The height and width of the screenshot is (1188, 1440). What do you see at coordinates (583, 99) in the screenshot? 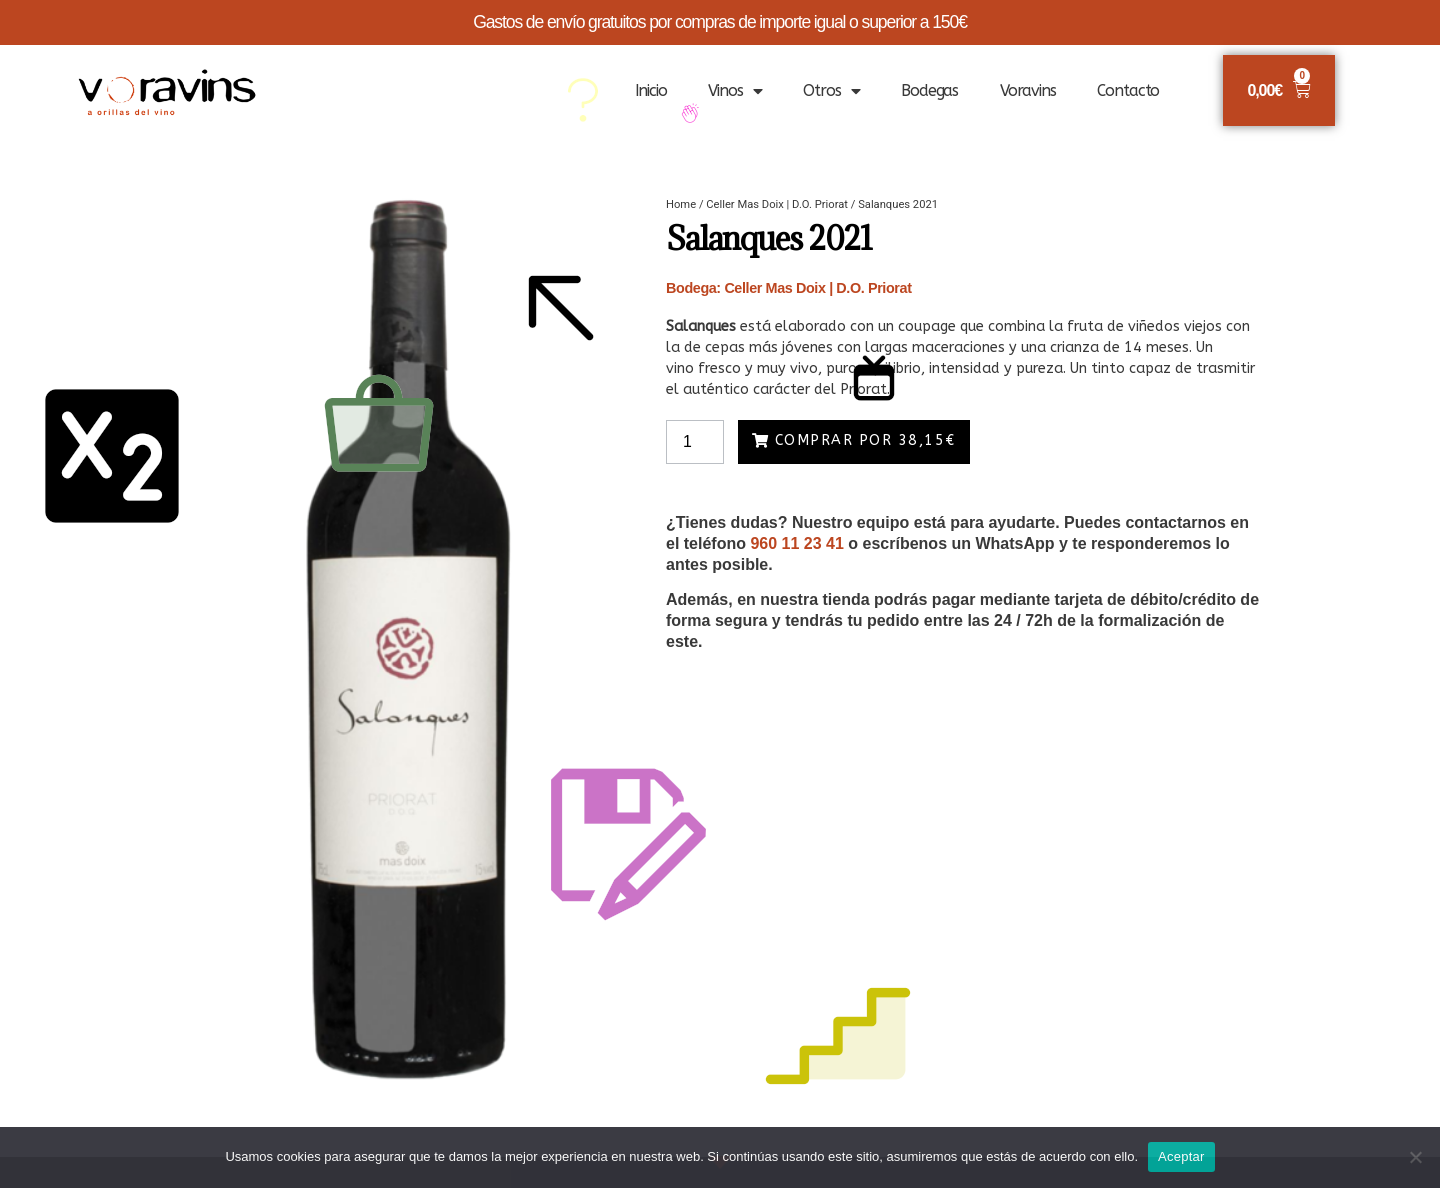
I see `access help or support` at bounding box center [583, 99].